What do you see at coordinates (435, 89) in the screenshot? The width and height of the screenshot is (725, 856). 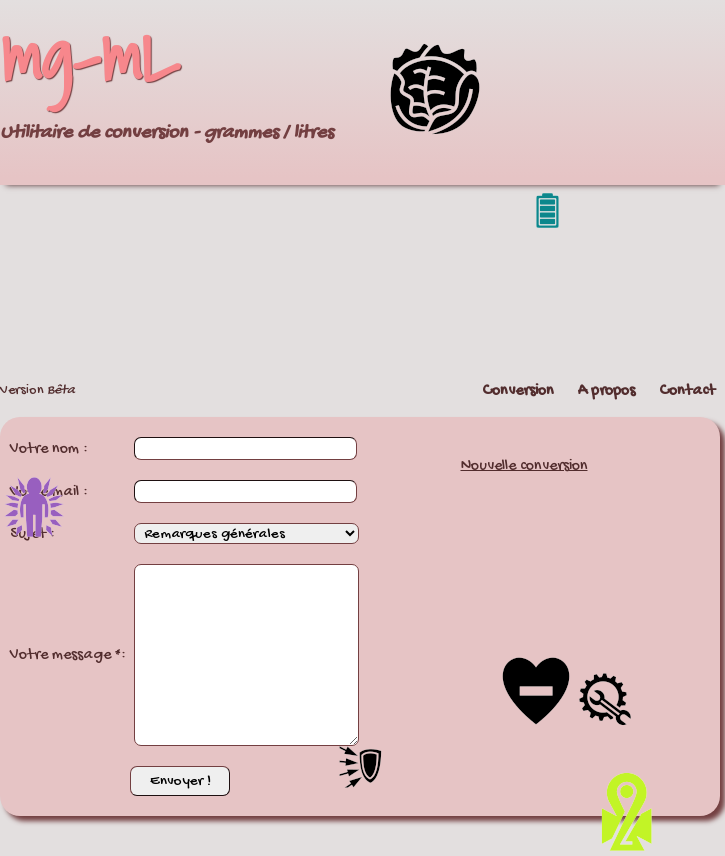 I see `cabbage vegetable item in a farming or cooking game` at bounding box center [435, 89].